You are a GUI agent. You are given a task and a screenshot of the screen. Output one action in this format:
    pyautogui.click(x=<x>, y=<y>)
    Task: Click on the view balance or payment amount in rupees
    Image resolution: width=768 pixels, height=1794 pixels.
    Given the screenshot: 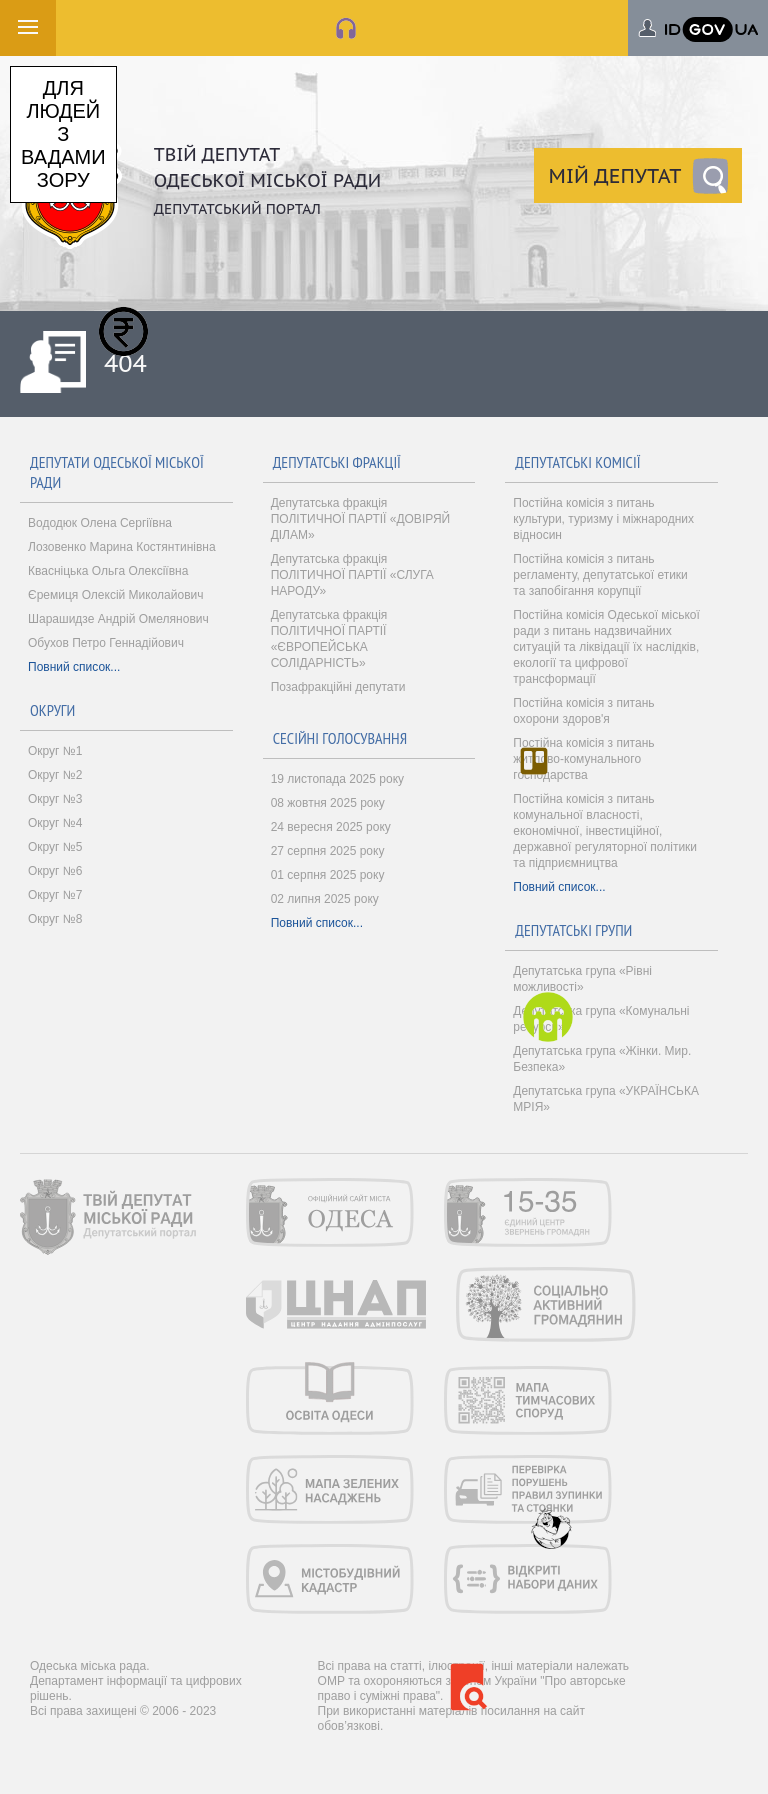 What is the action you would take?
    pyautogui.click(x=123, y=331)
    